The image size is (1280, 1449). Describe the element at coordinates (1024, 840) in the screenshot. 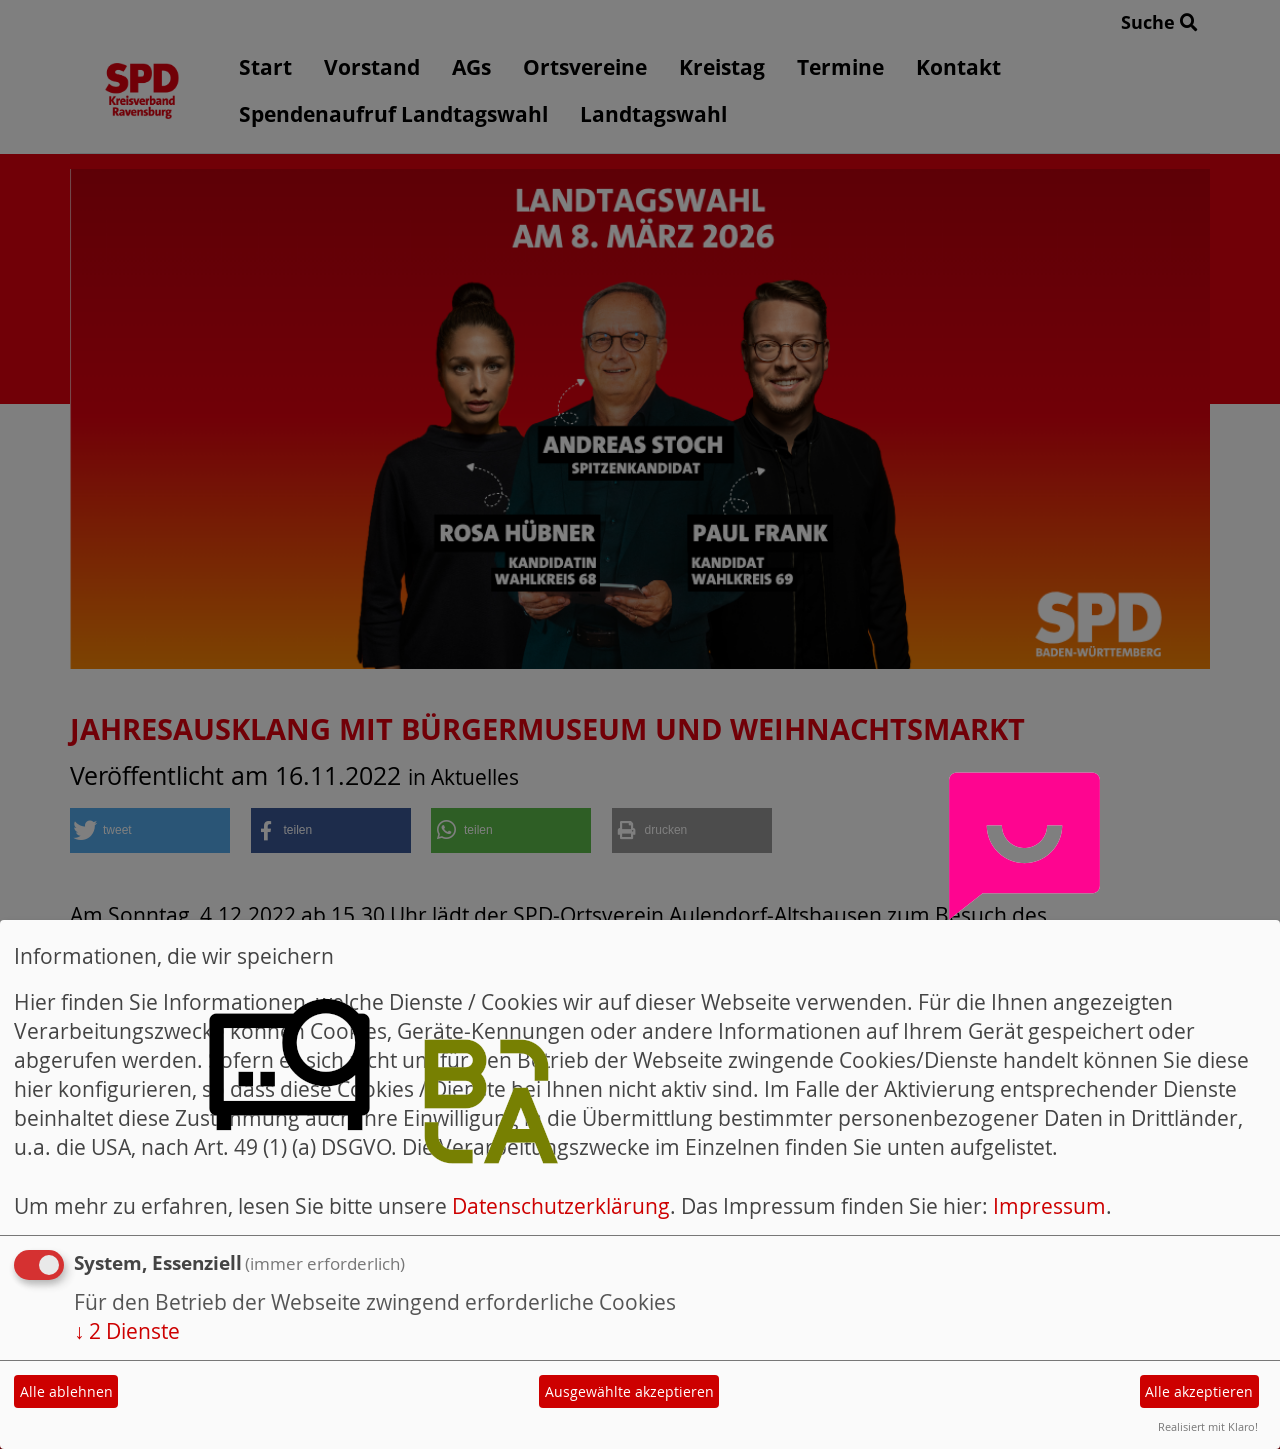

I see `open a friendly chat or messaging app` at that location.